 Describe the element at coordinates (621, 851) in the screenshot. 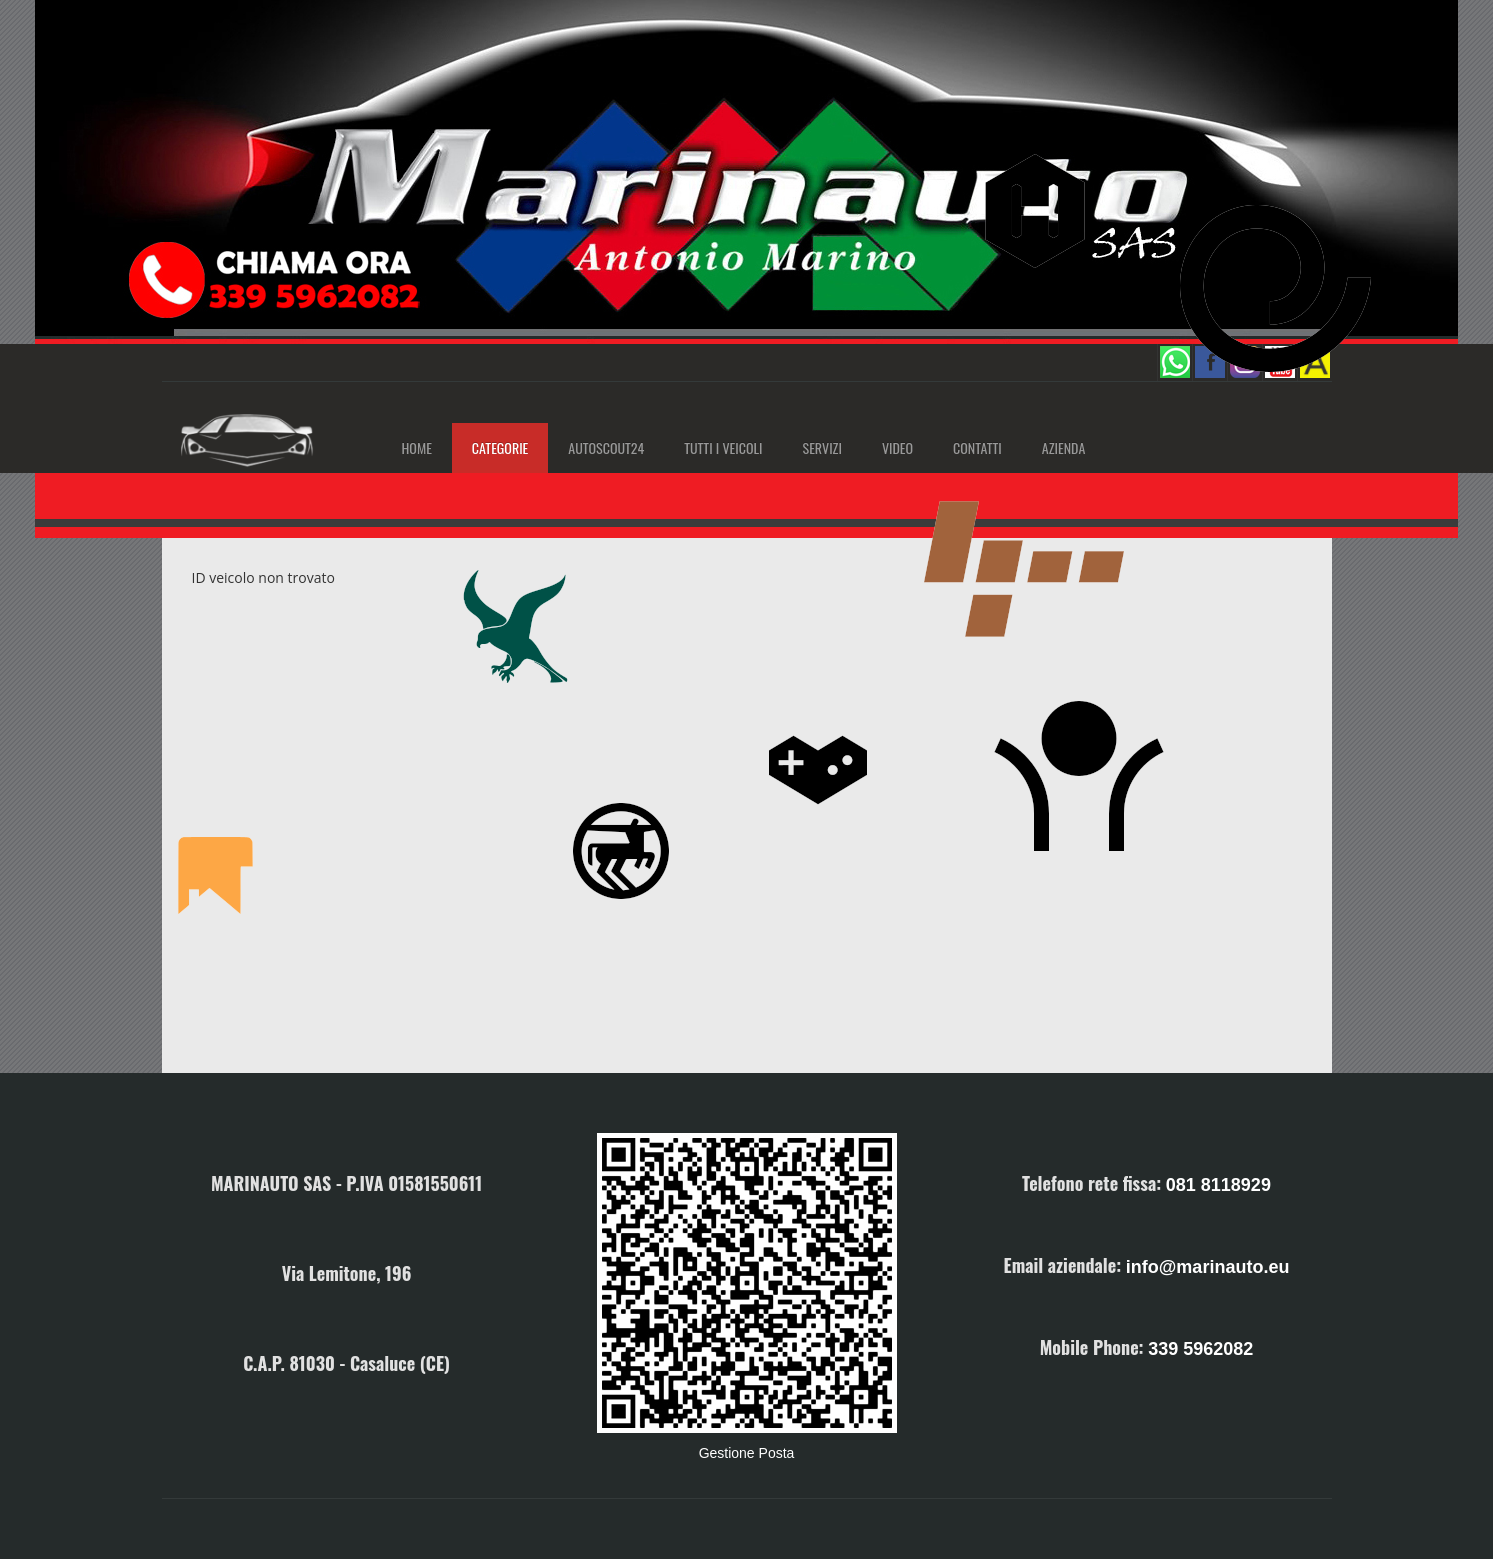

I see `visit the Rossmann website or app` at that location.